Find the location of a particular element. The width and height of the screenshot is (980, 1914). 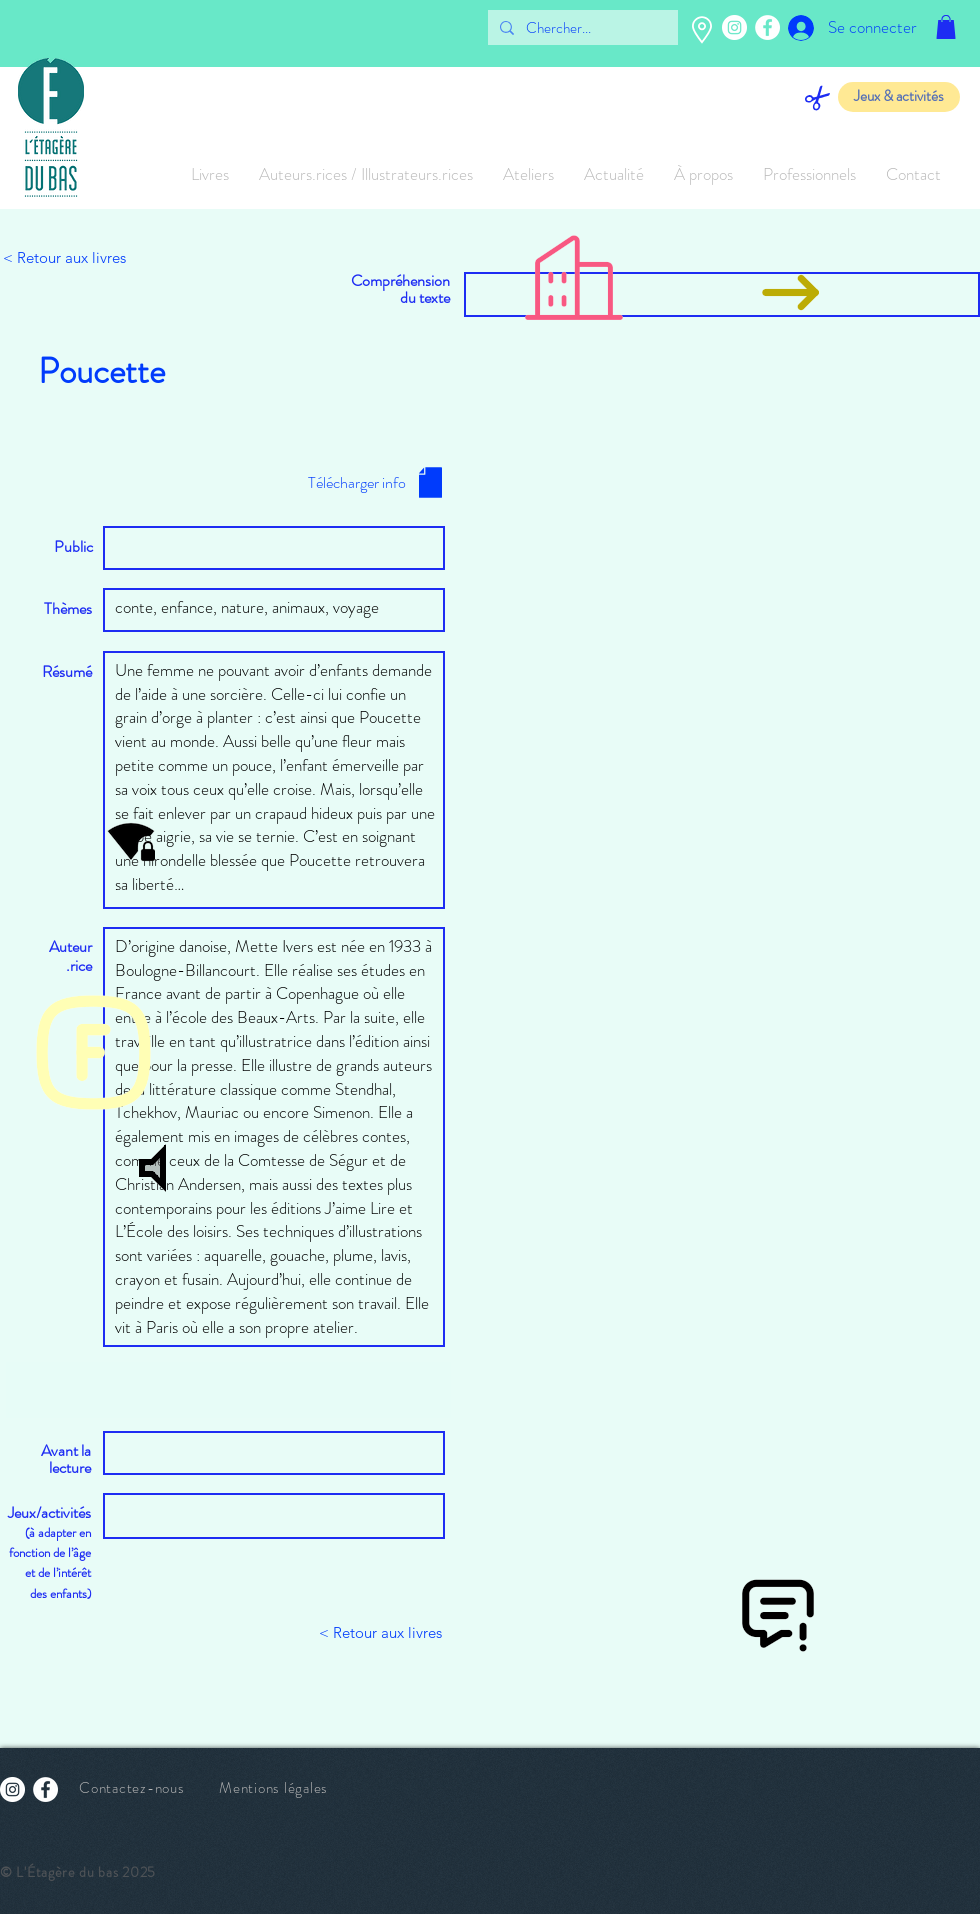

connected to a secure wifi network is located at coordinates (131, 841).